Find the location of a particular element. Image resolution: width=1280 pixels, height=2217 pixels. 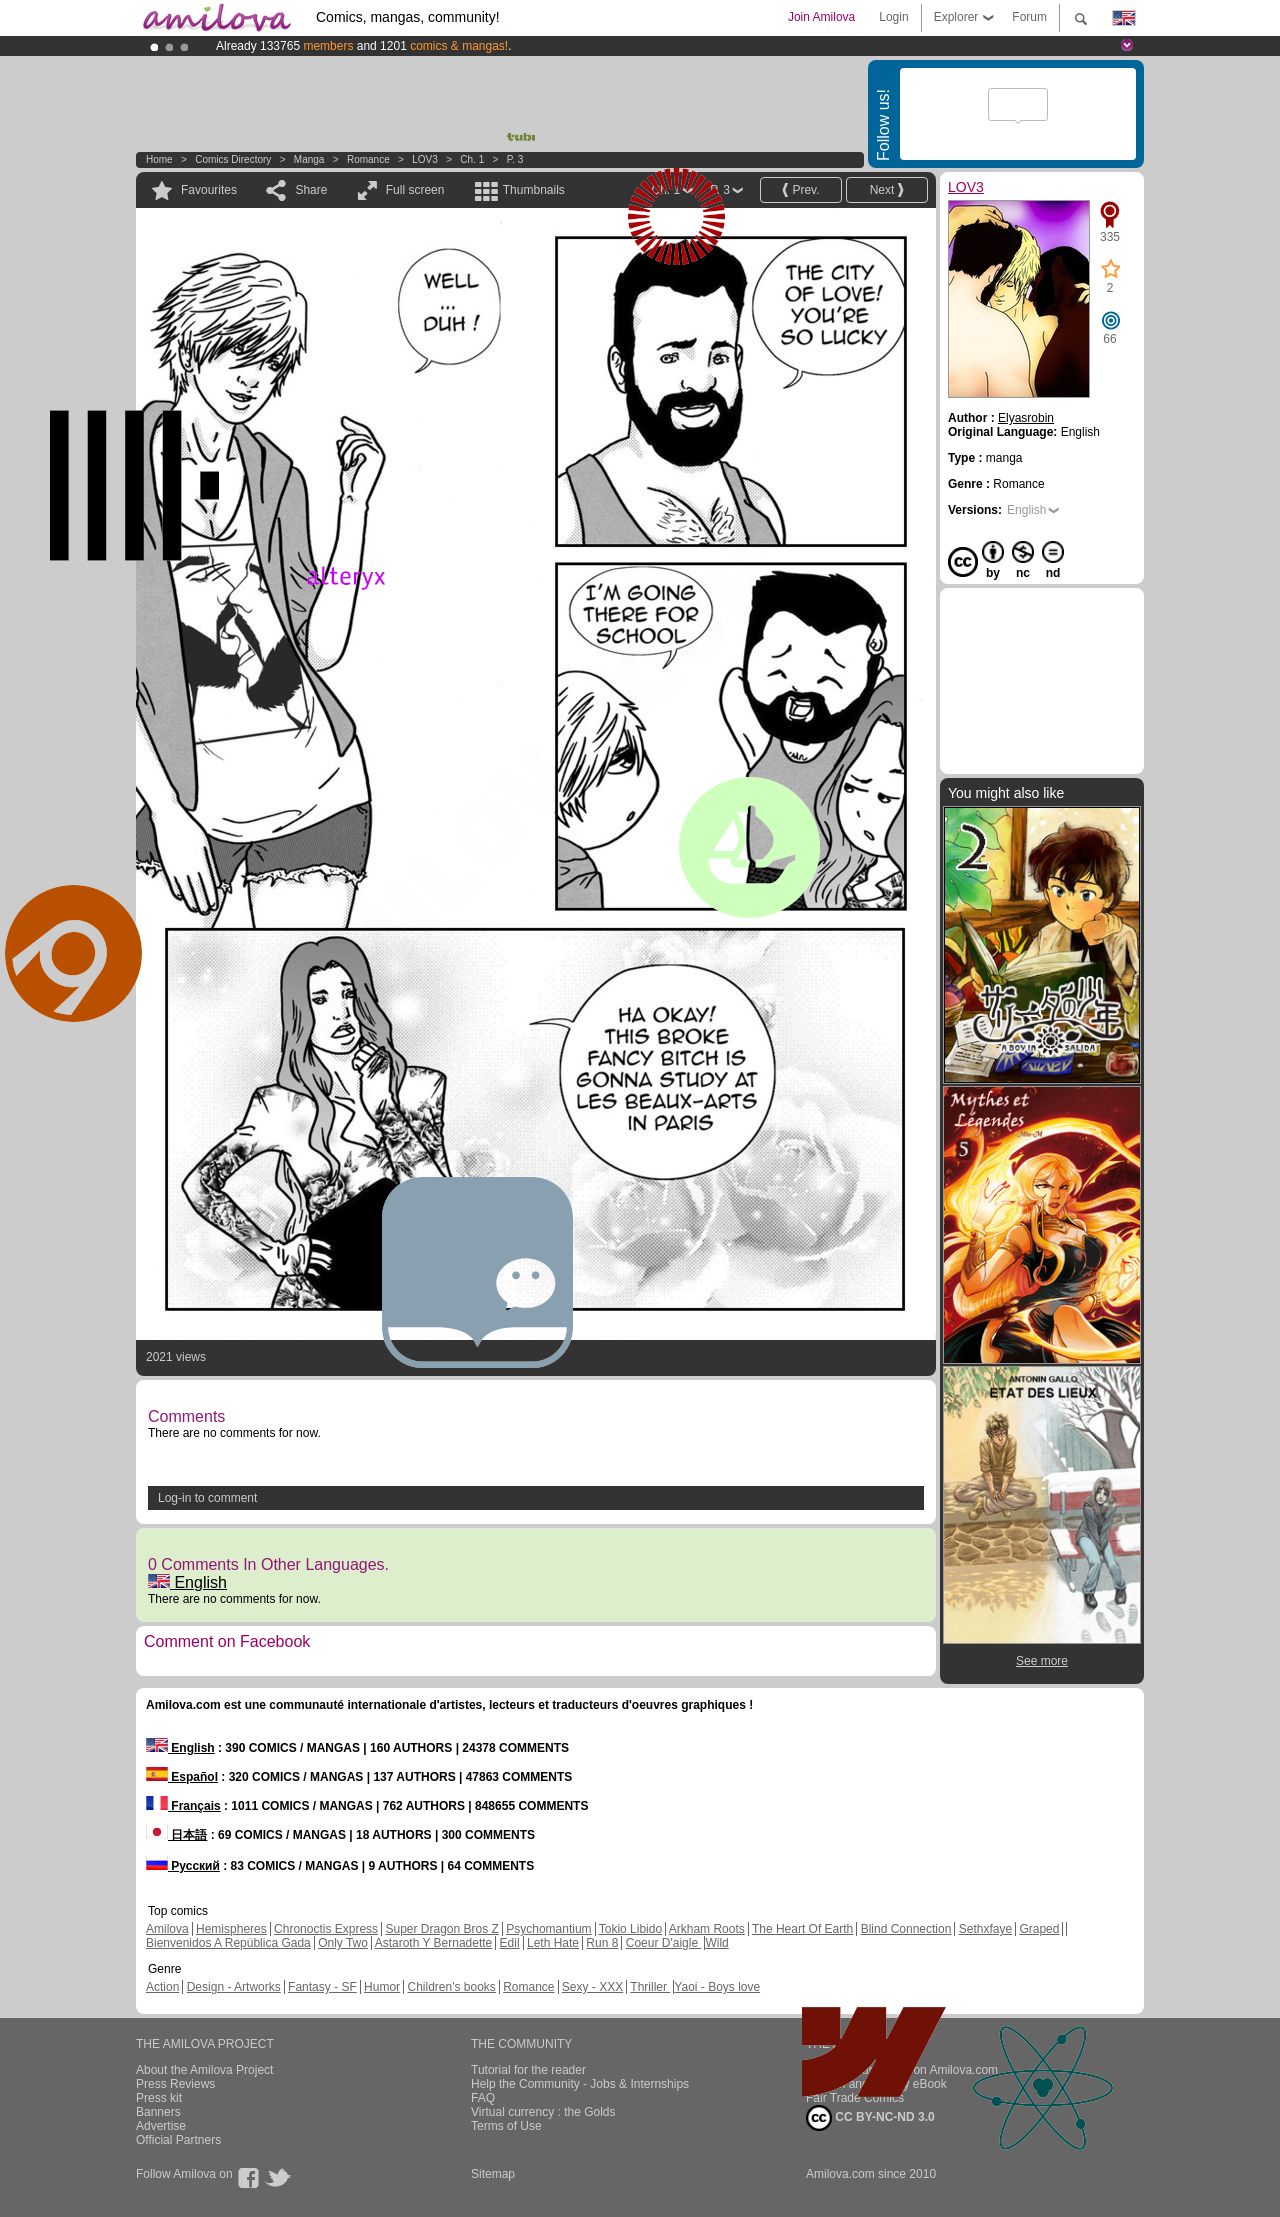

visit AppVeyor CI/CD platform is located at coordinates (73, 953).